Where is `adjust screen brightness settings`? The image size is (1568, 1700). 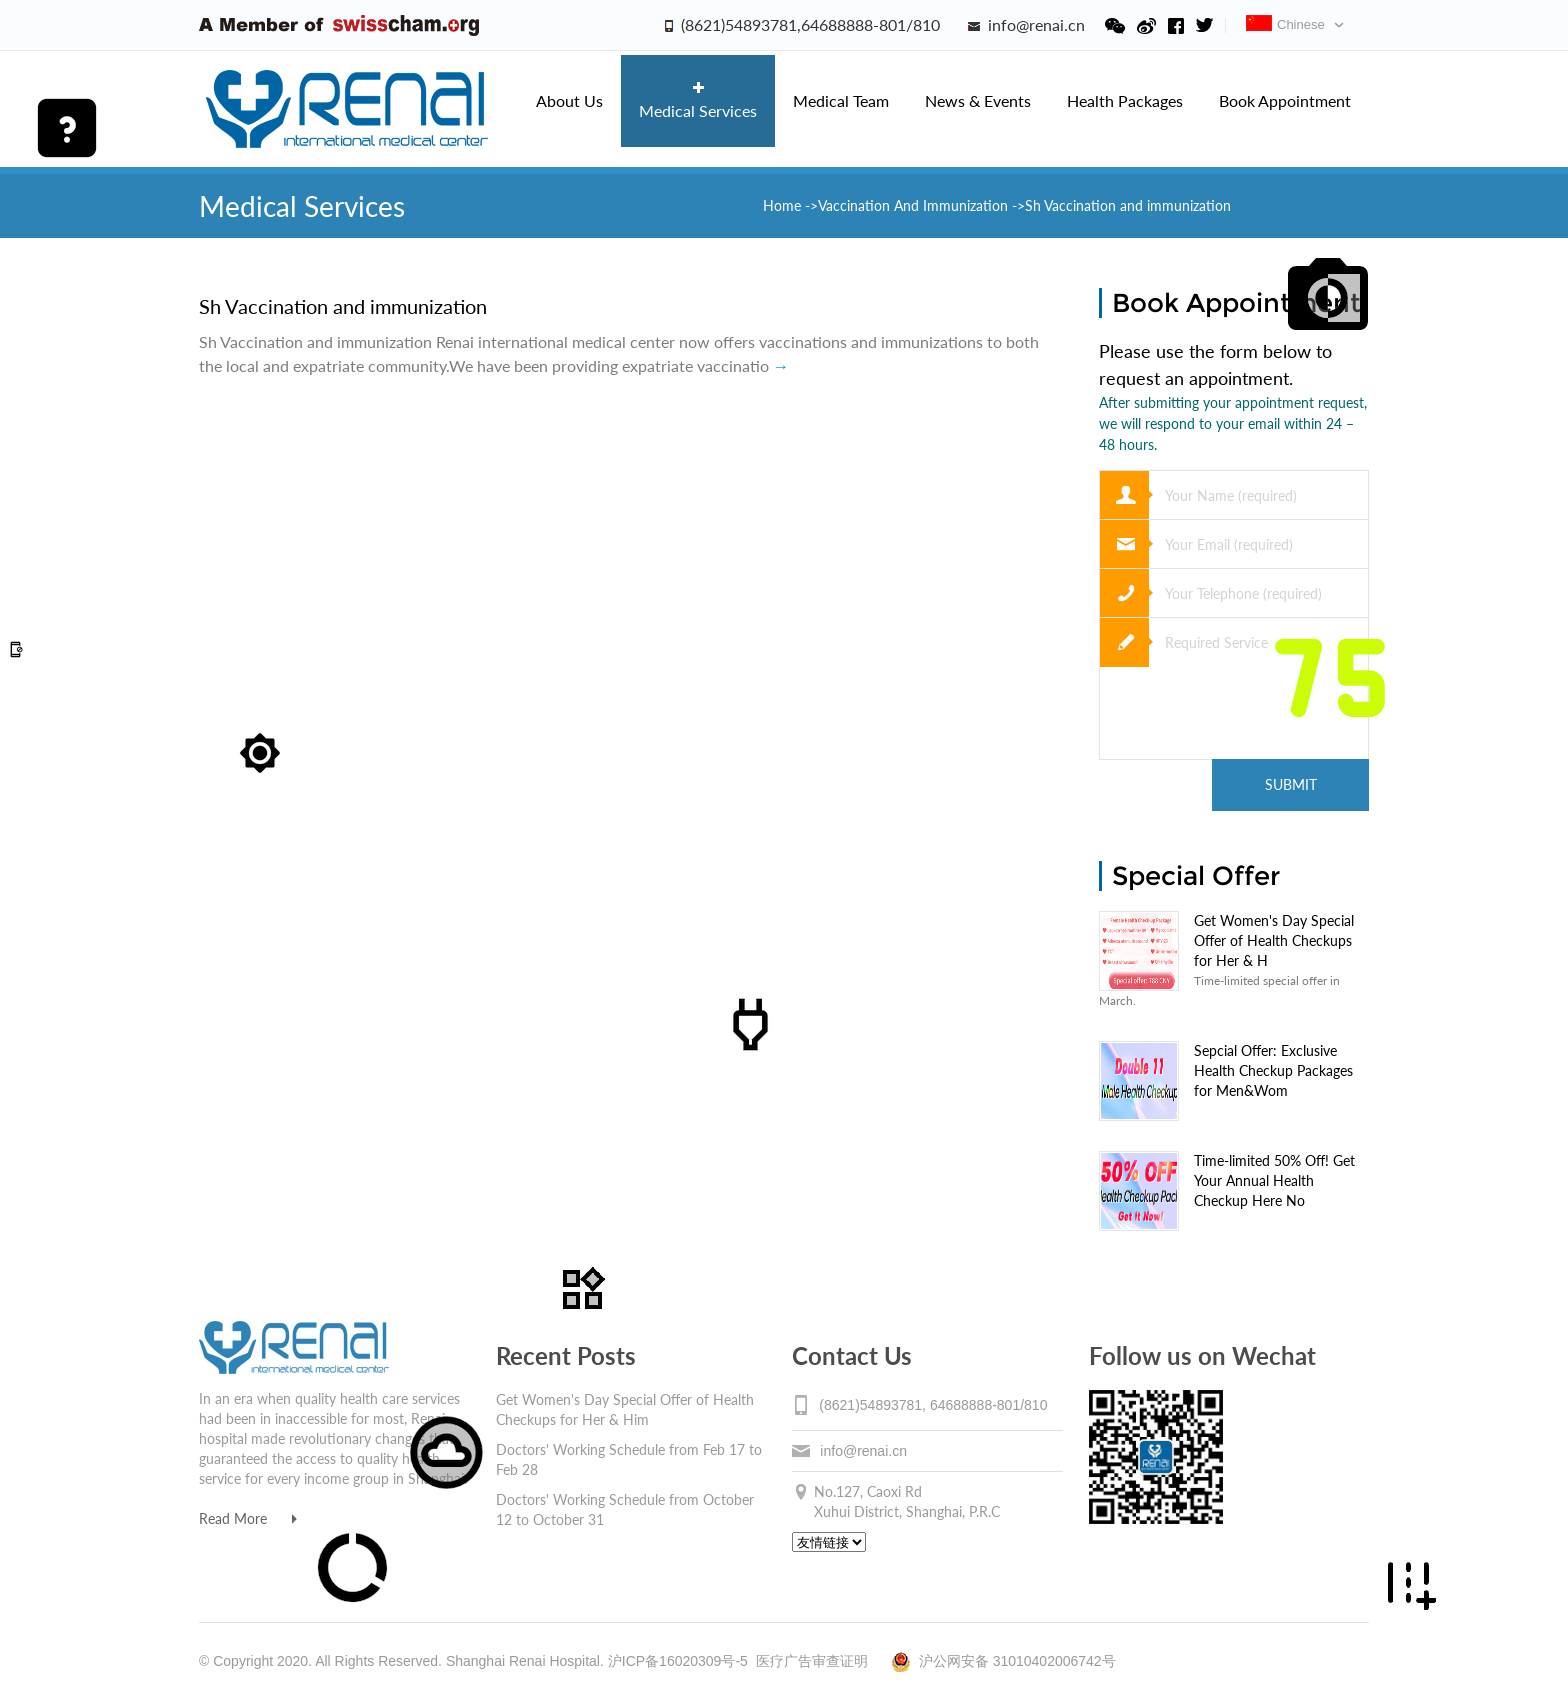
adjust screen brightness settings is located at coordinates (260, 753).